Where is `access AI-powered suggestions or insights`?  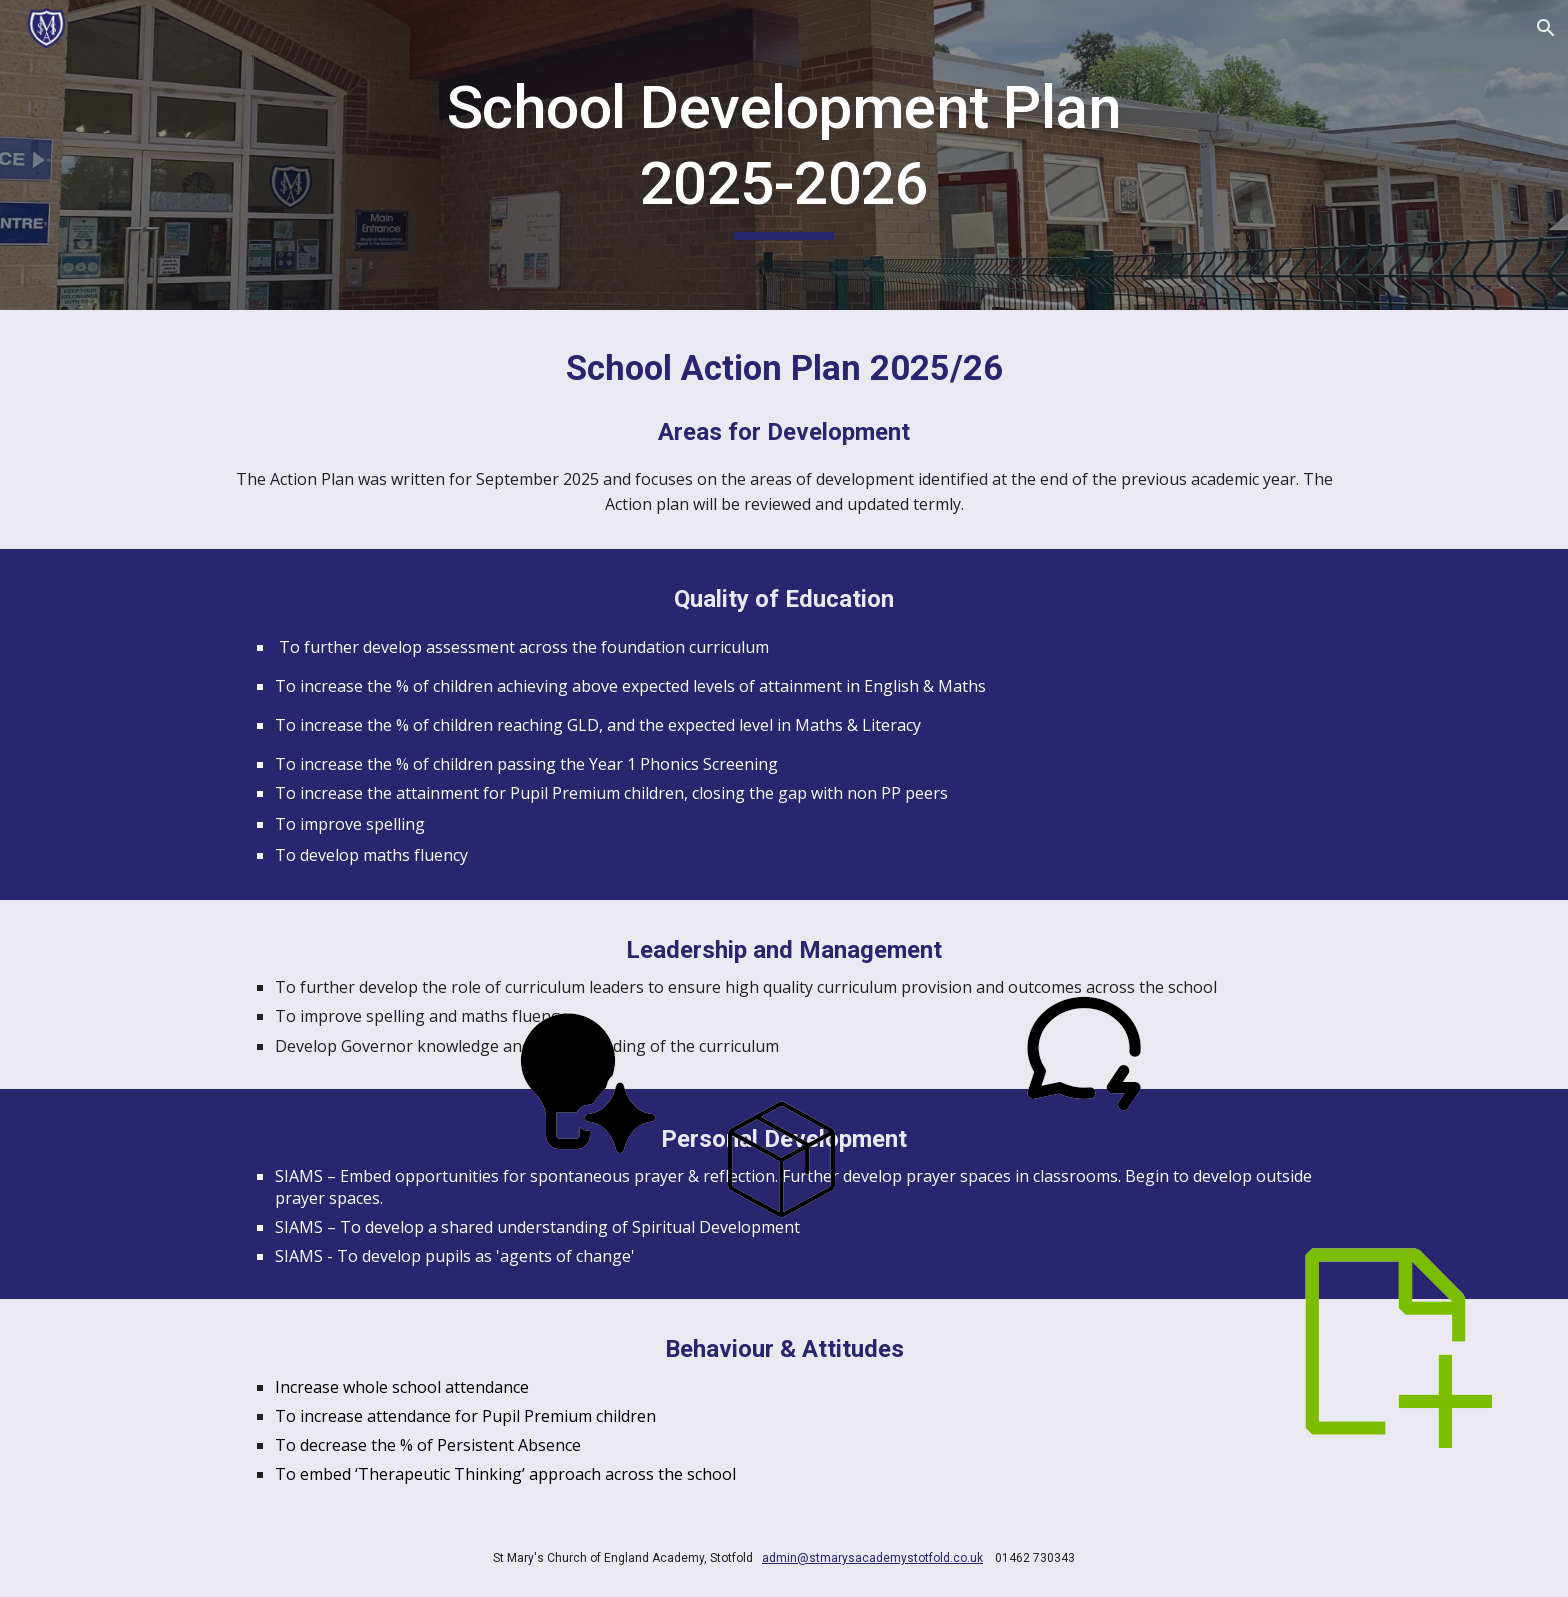 access AI-powered suggestions or insights is located at coordinates (583, 1086).